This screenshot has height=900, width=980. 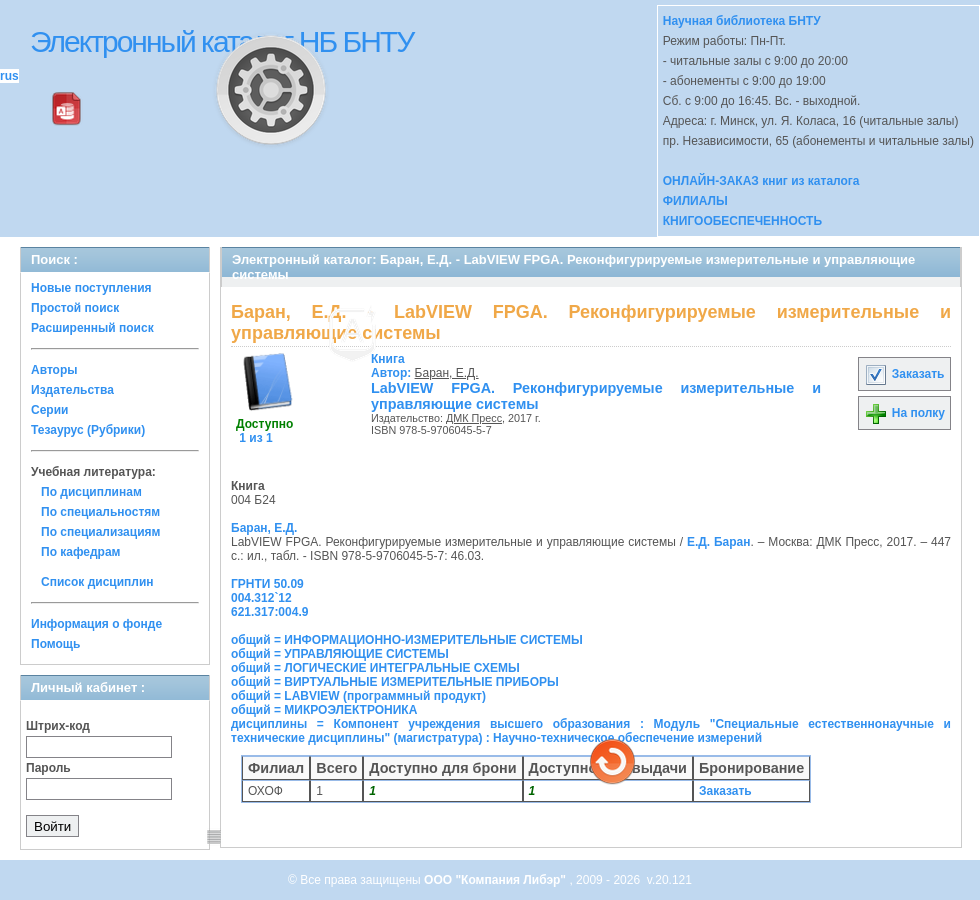 What do you see at coordinates (352, 333) in the screenshot?
I see `keyboard battery status indicator` at bounding box center [352, 333].